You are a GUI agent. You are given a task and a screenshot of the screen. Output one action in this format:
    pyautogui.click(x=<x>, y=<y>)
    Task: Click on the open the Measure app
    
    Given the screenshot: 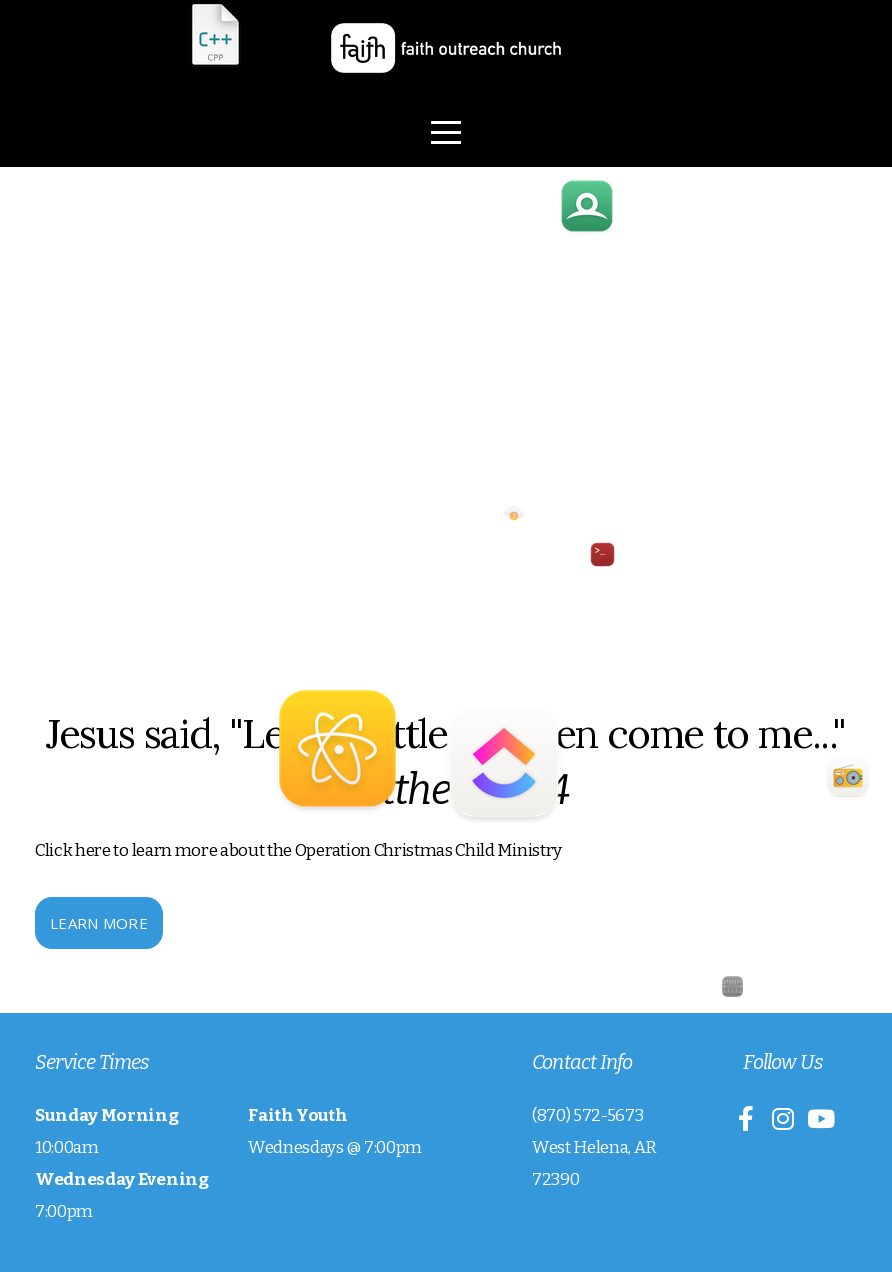 What is the action you would take?
    pyautogui.click(x=732, y=986)
    